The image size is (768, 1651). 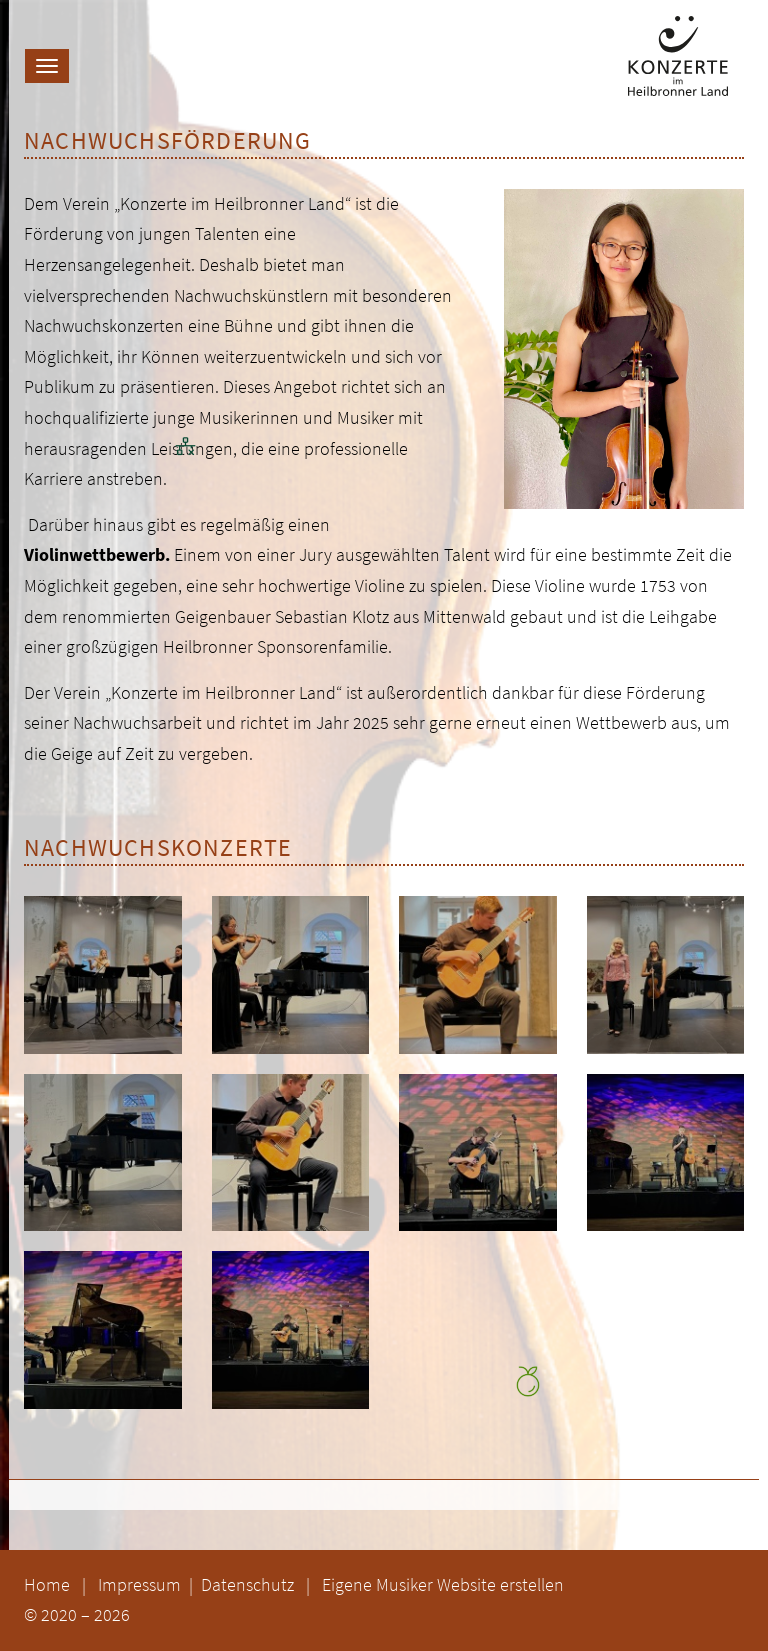 I want to click on network connection error or failure, so click(x=185, y=446).